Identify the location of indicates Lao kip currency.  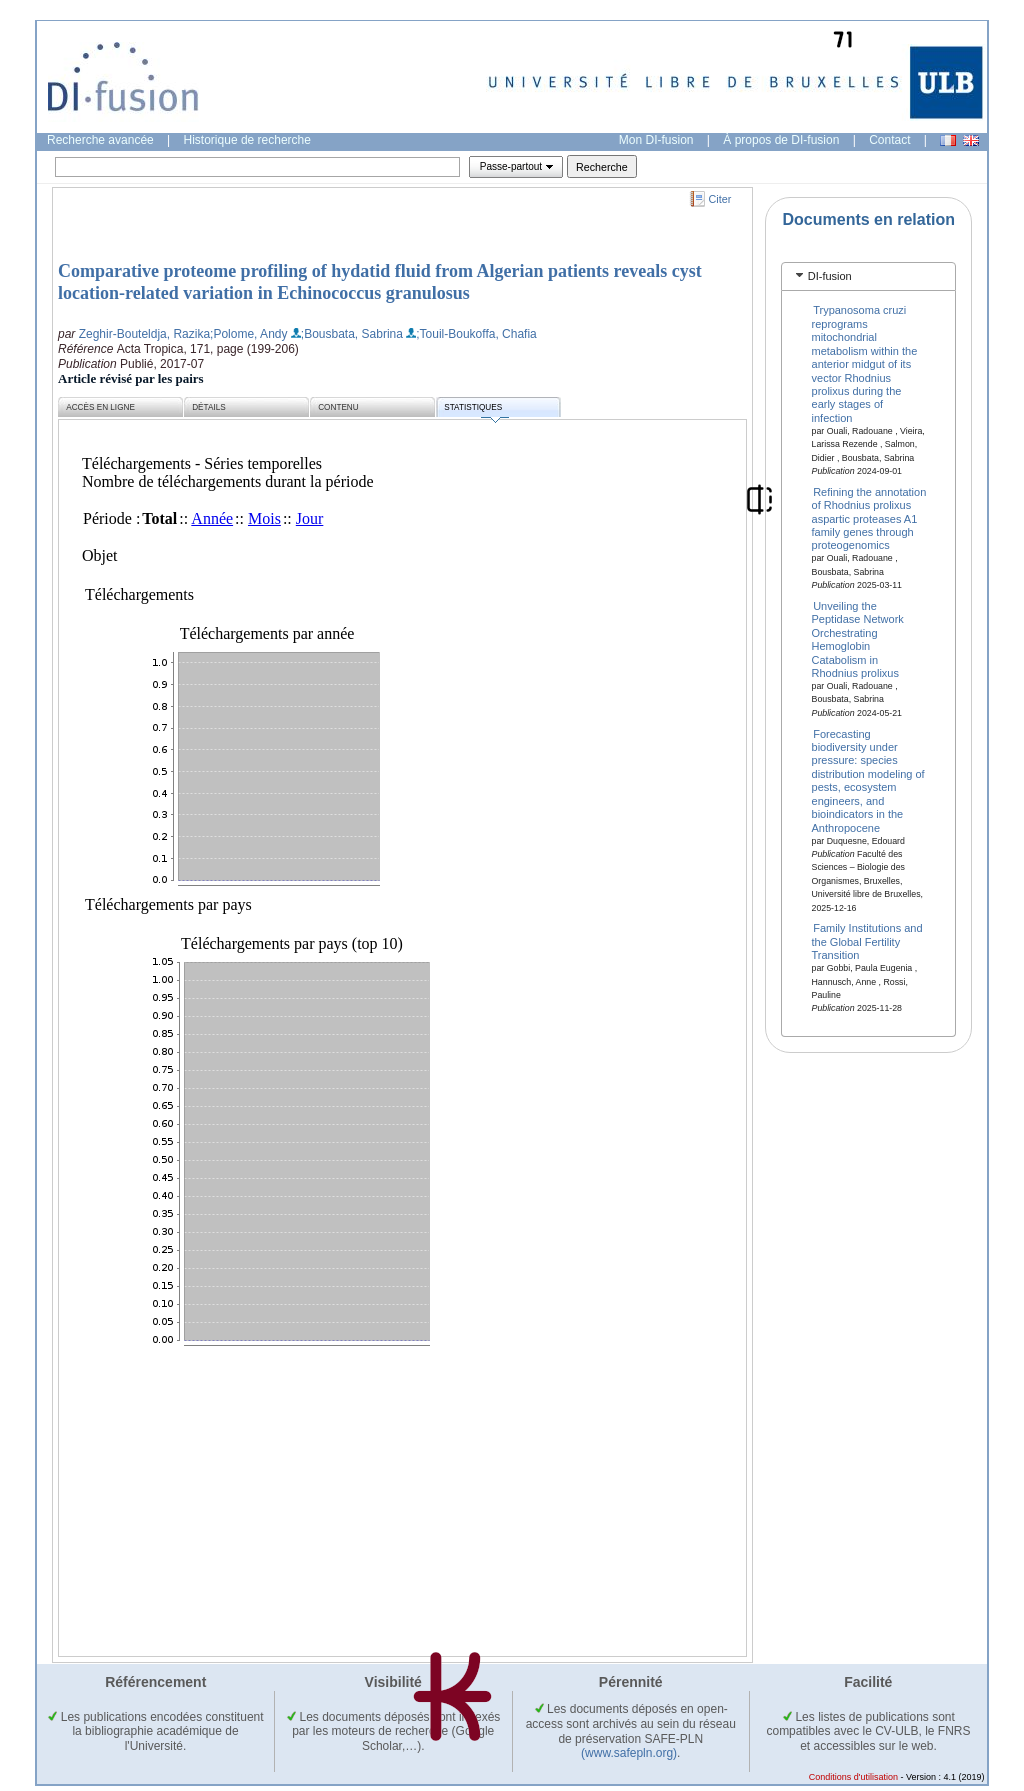
(452, 1696).